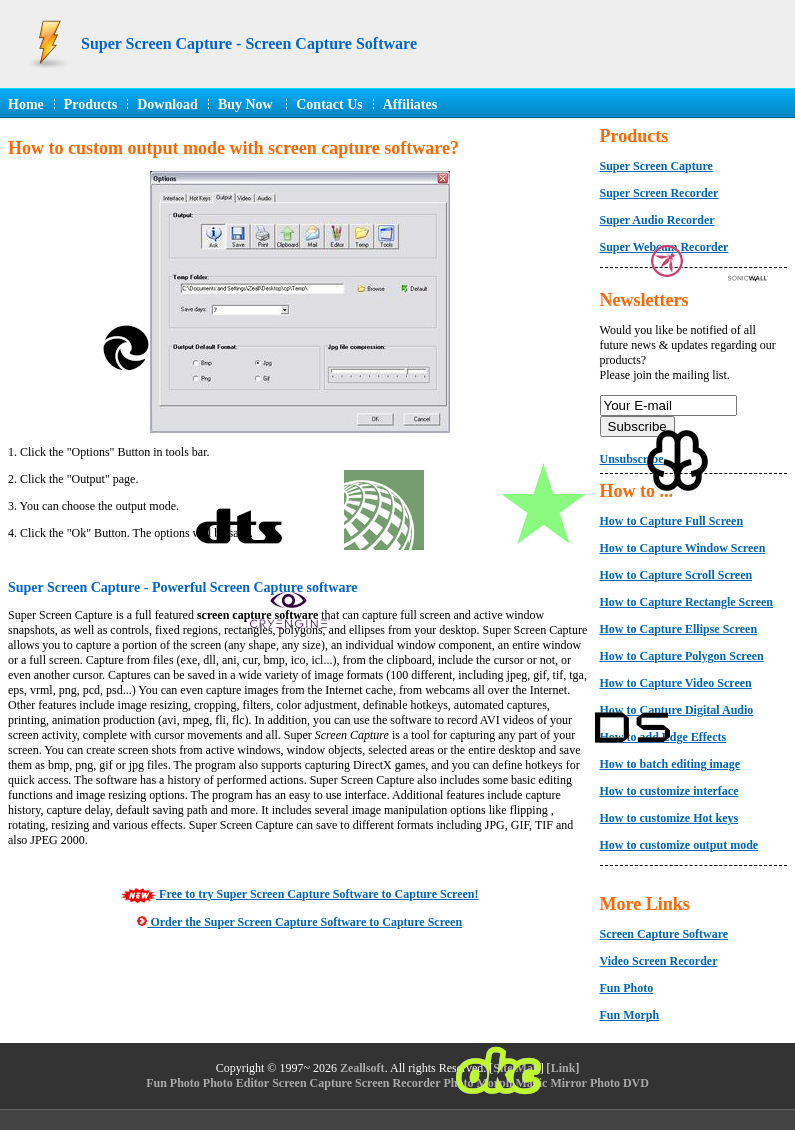 The width and height of the screenshot is (795, 1130). I want to click on open microsoft edge browser, so click(126, 348).